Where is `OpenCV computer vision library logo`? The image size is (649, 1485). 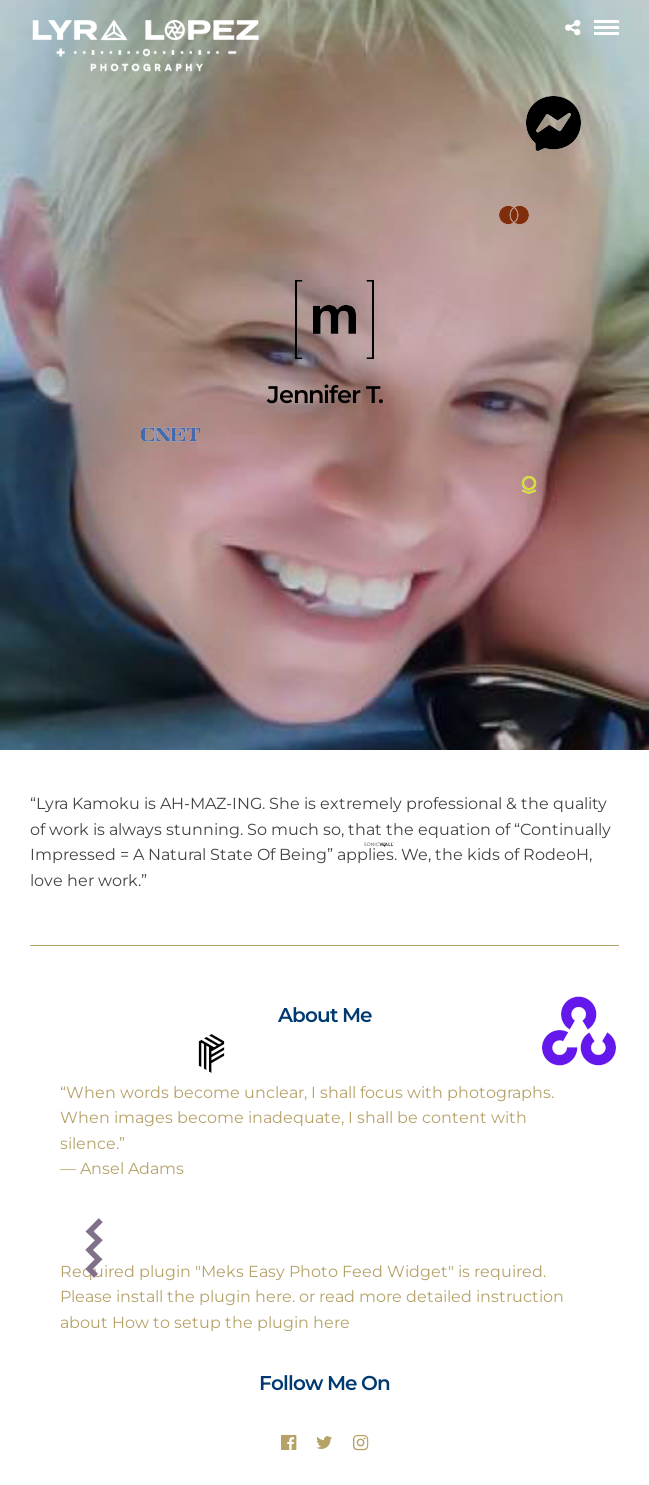
OpenCV computer vision library logo is located at coordinates (579, 1031).